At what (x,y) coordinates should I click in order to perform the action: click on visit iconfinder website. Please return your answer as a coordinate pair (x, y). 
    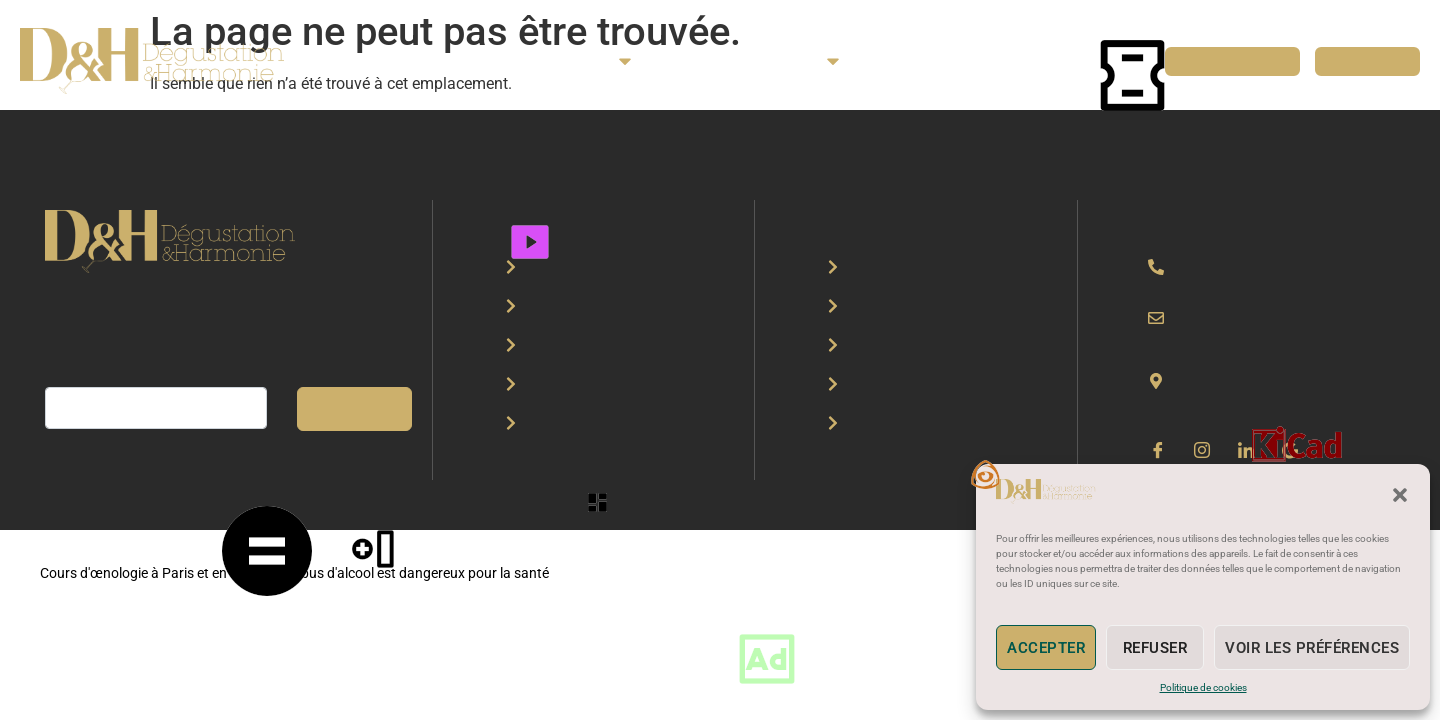
    Looking at the image, I should click on (985, 474).